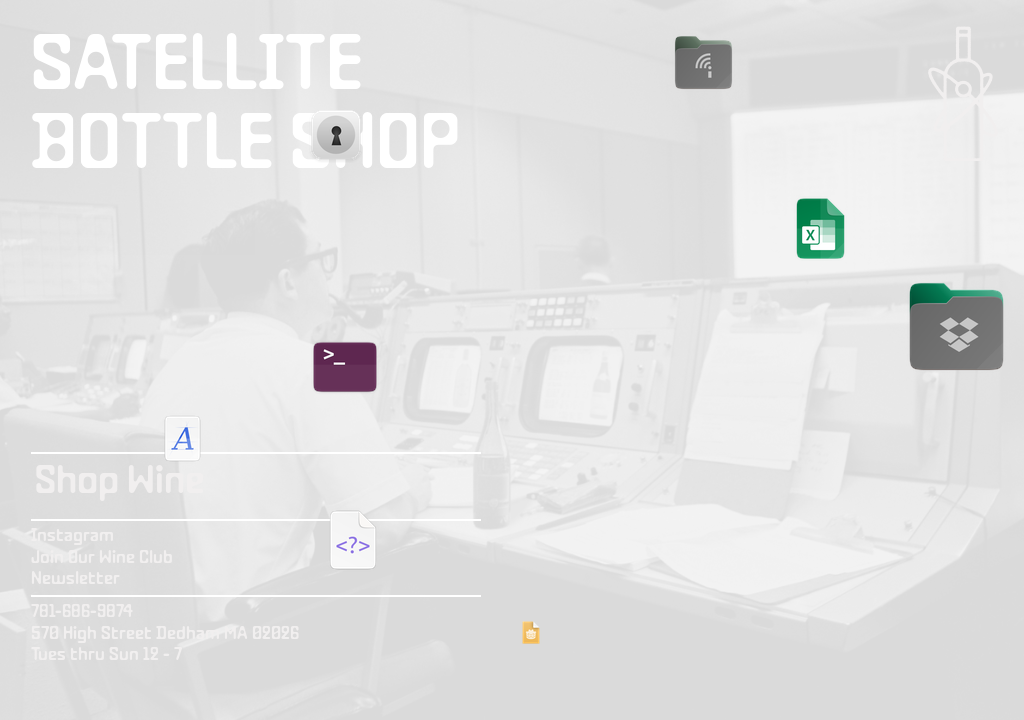 This screenshot has width=1024, height=720. Describe the element at coordinates (531, 633) in the screenshot. I see `godot engine resource file` at that location.